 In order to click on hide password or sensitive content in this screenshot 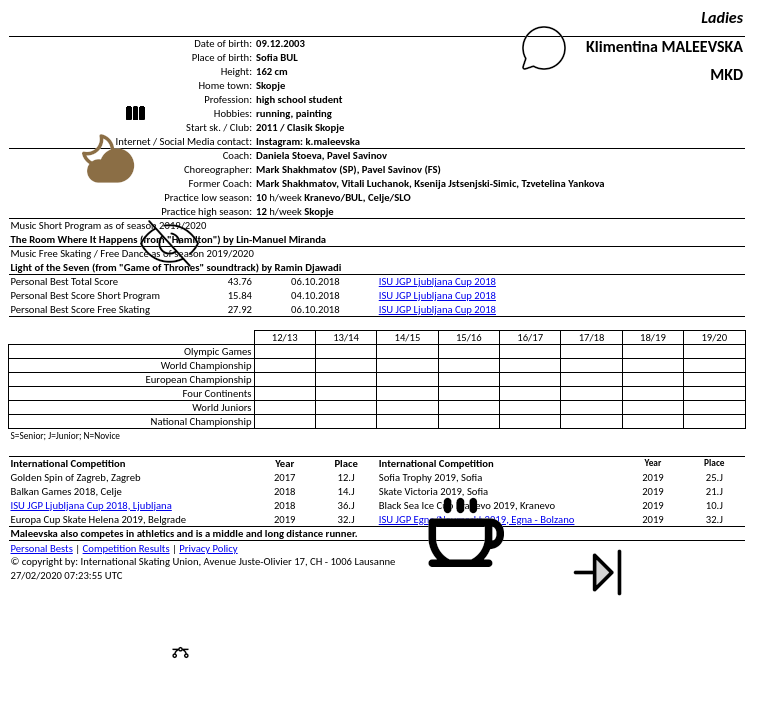, I will do `click(169, 243)`.